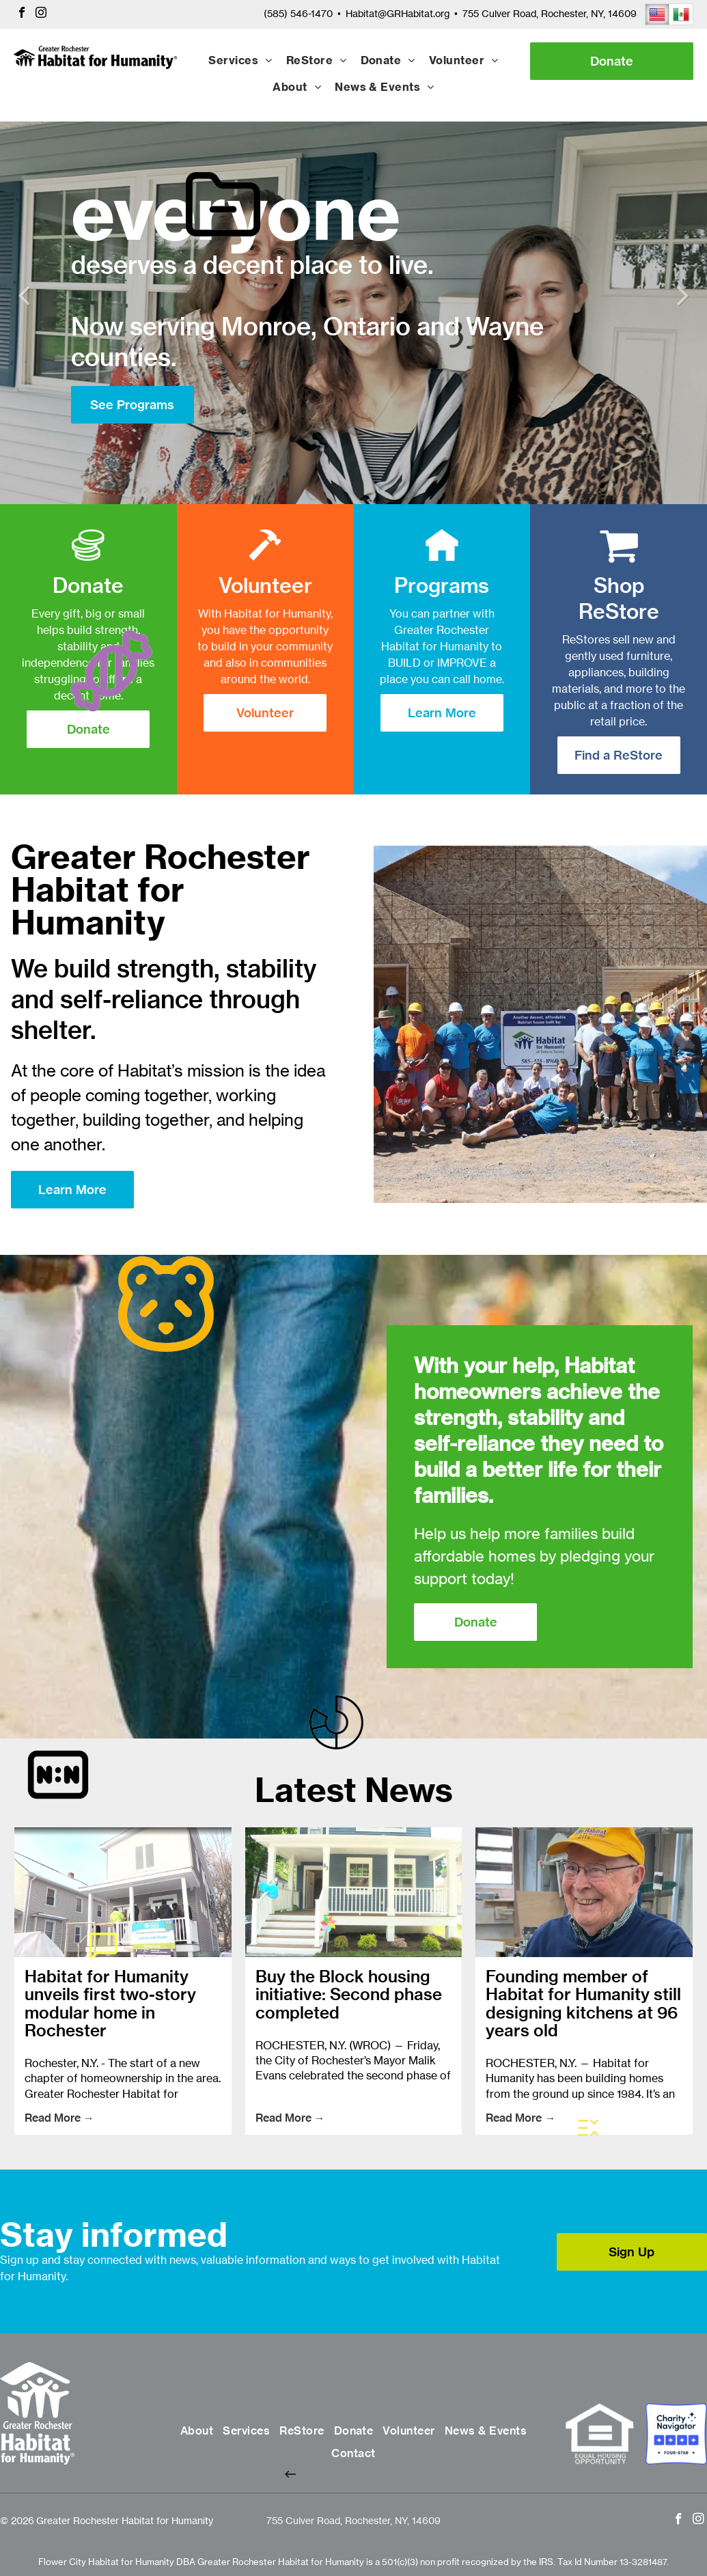 This screenshot has height=2576, width=707. I want to click on access candy crush or similar game, so click(111, 671).